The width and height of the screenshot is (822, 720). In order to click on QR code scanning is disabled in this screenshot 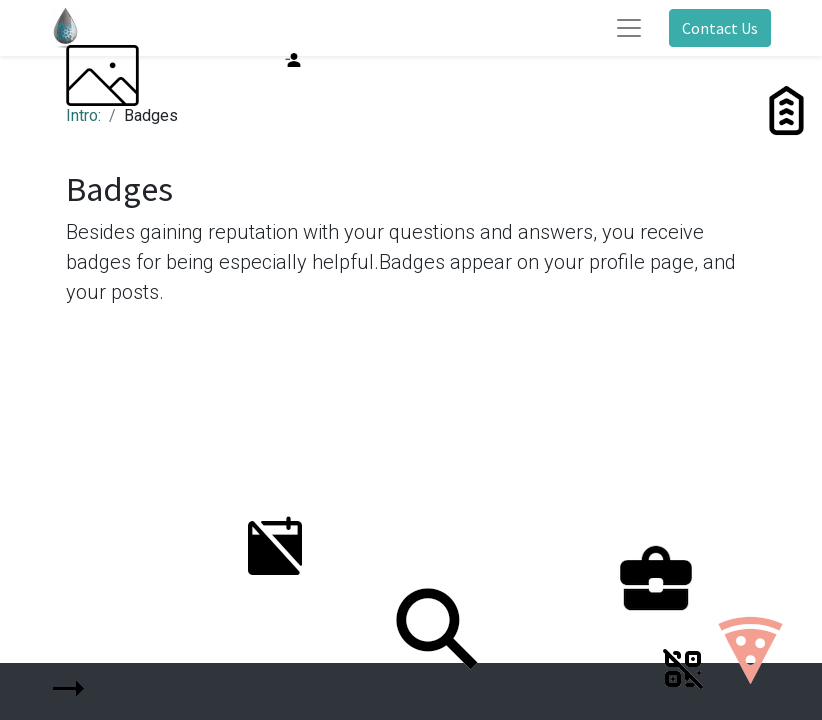, I will do `click(683, 669)`.